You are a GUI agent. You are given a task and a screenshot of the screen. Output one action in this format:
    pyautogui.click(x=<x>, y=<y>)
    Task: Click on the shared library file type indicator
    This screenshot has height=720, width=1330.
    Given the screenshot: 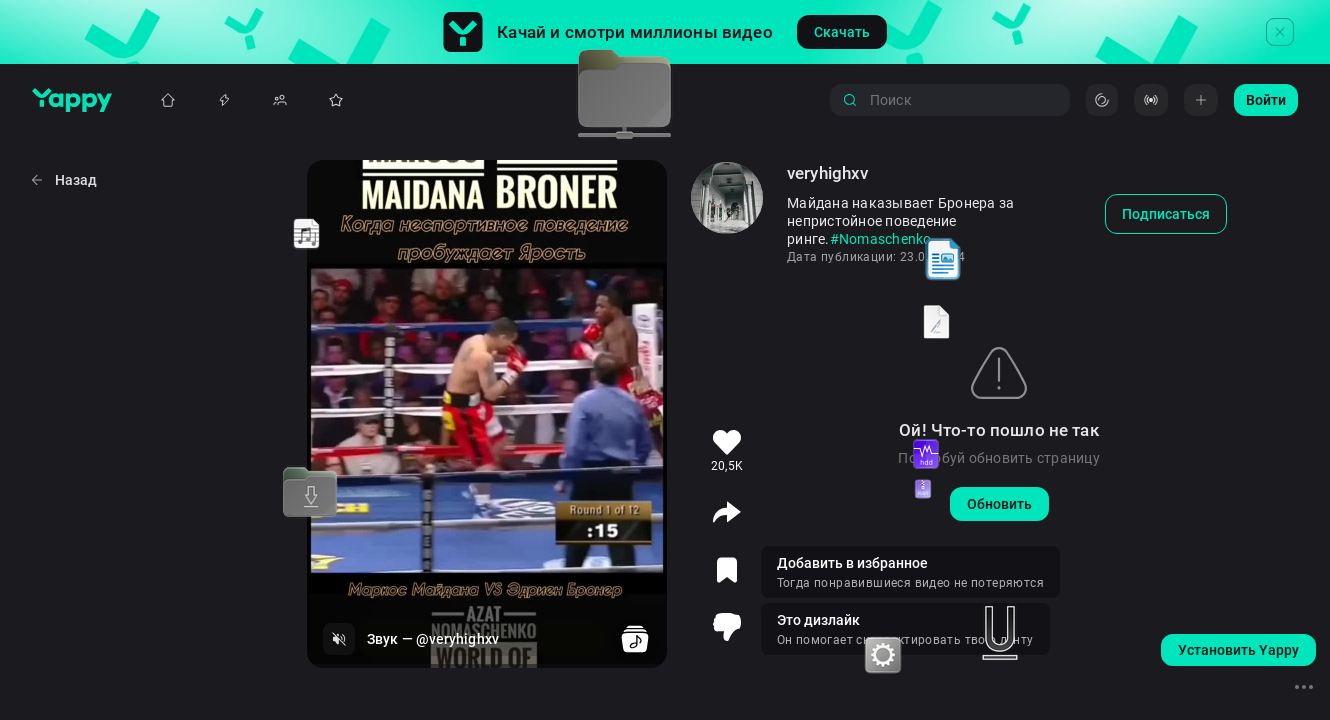 What is the action you would take?
    pyautogui.click(x=883, y=655)
    